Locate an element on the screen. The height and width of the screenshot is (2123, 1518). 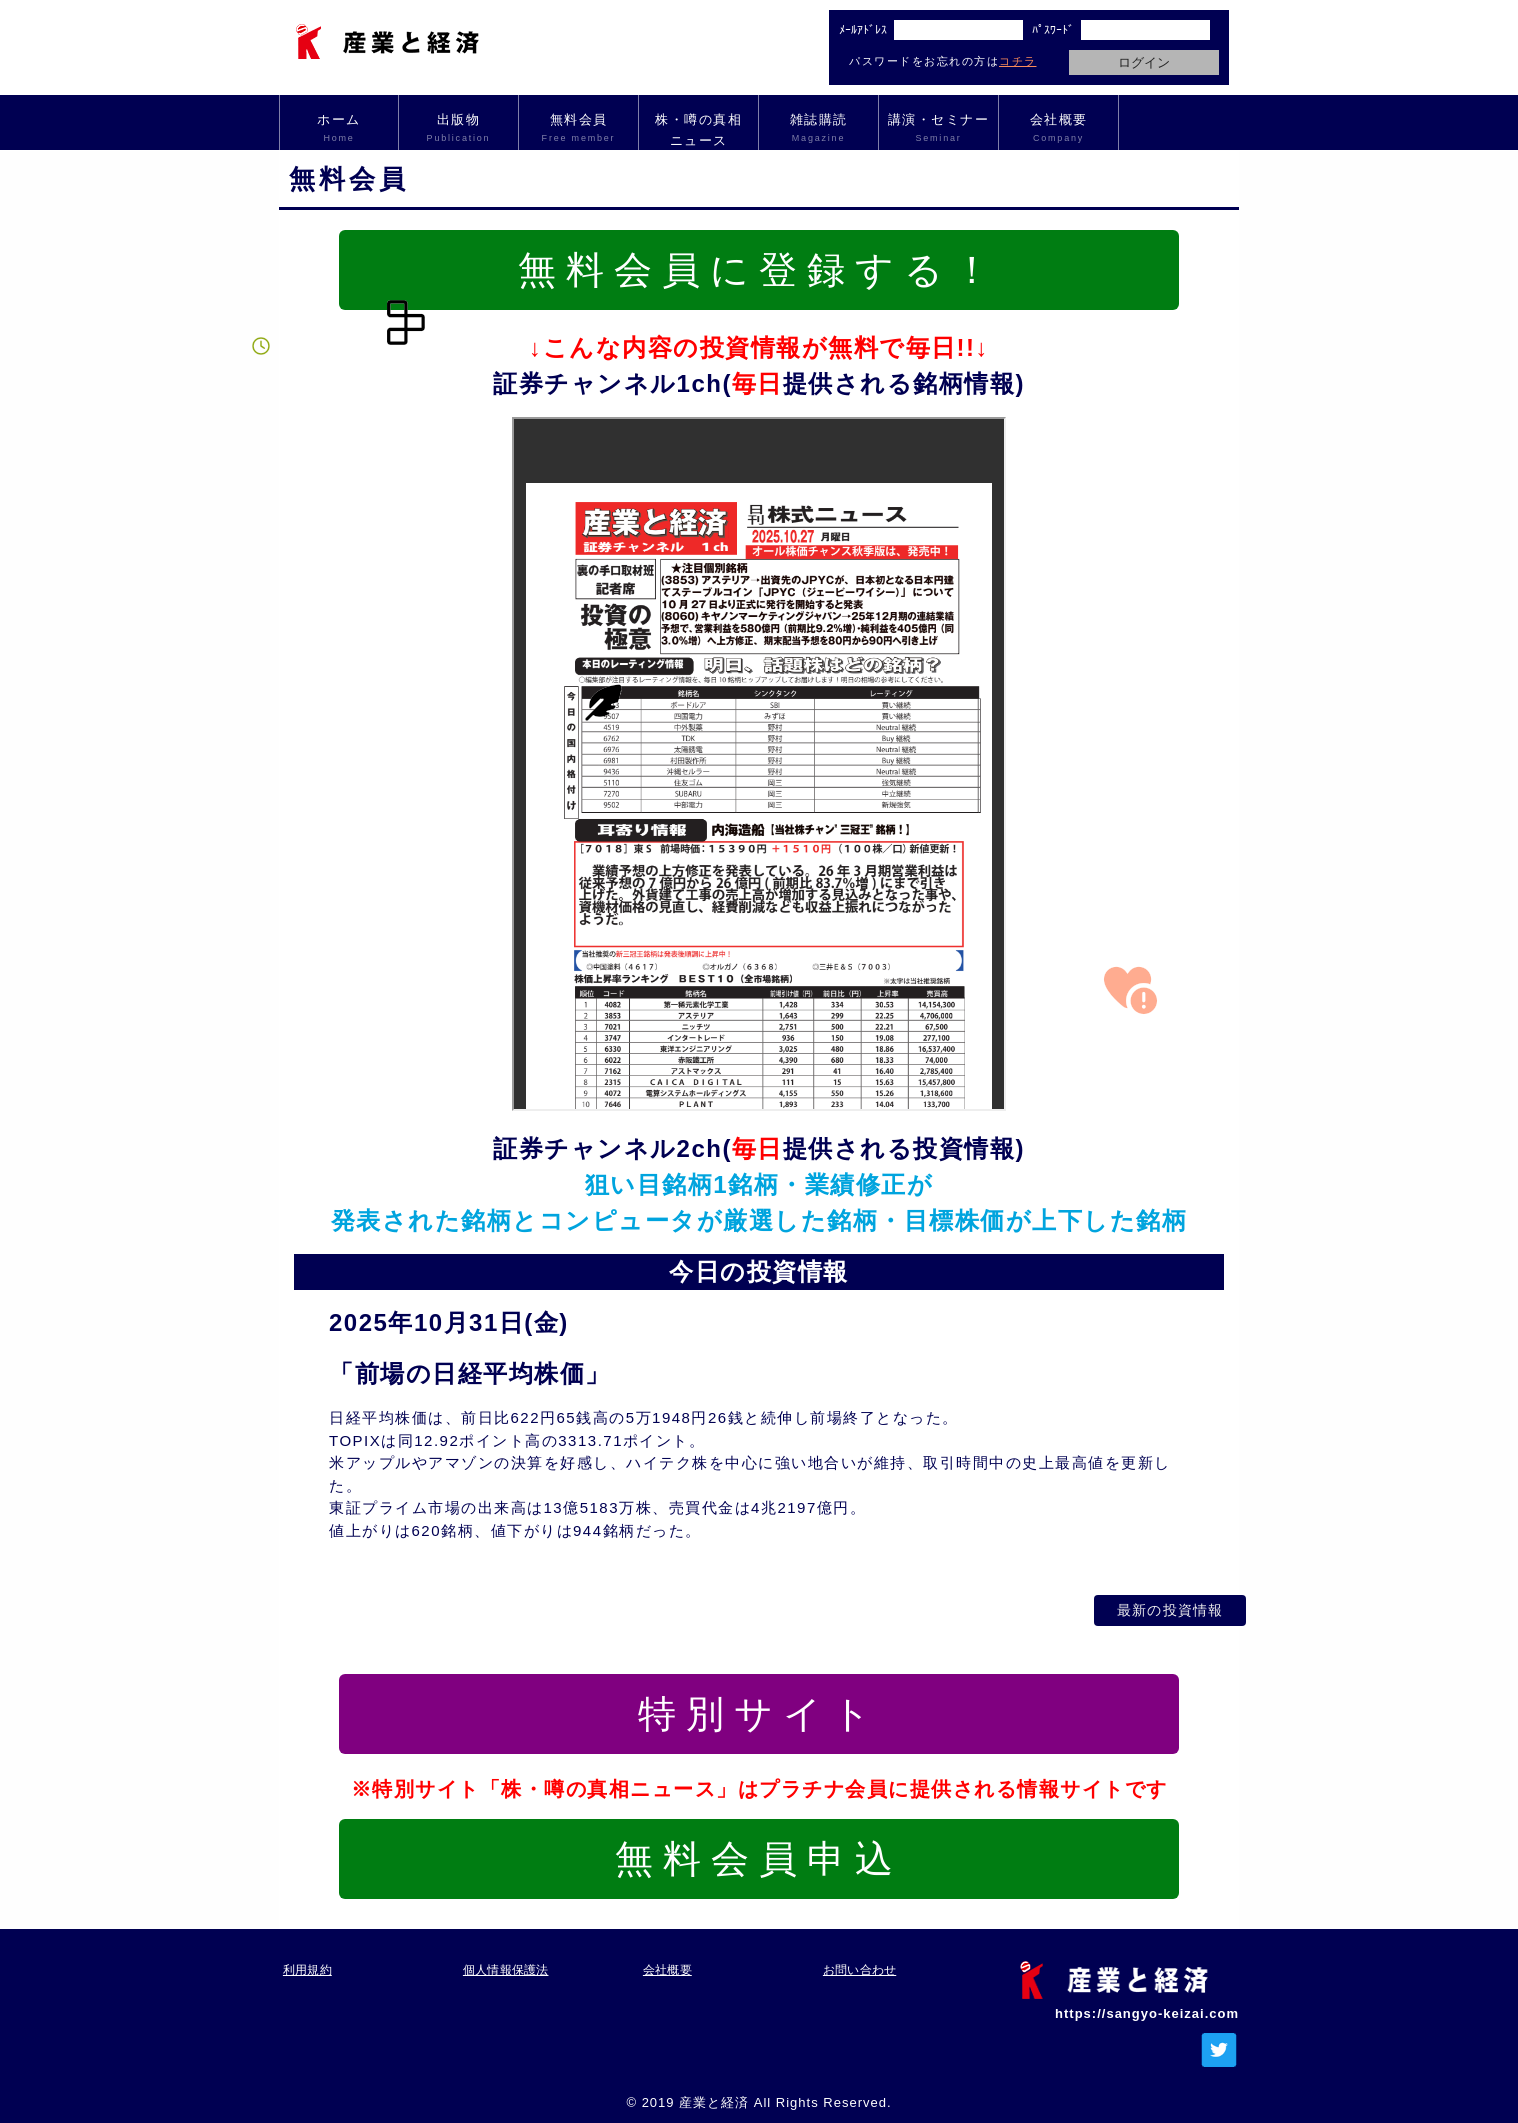
health alert or warning notification is located at coordinates (1130, 987).